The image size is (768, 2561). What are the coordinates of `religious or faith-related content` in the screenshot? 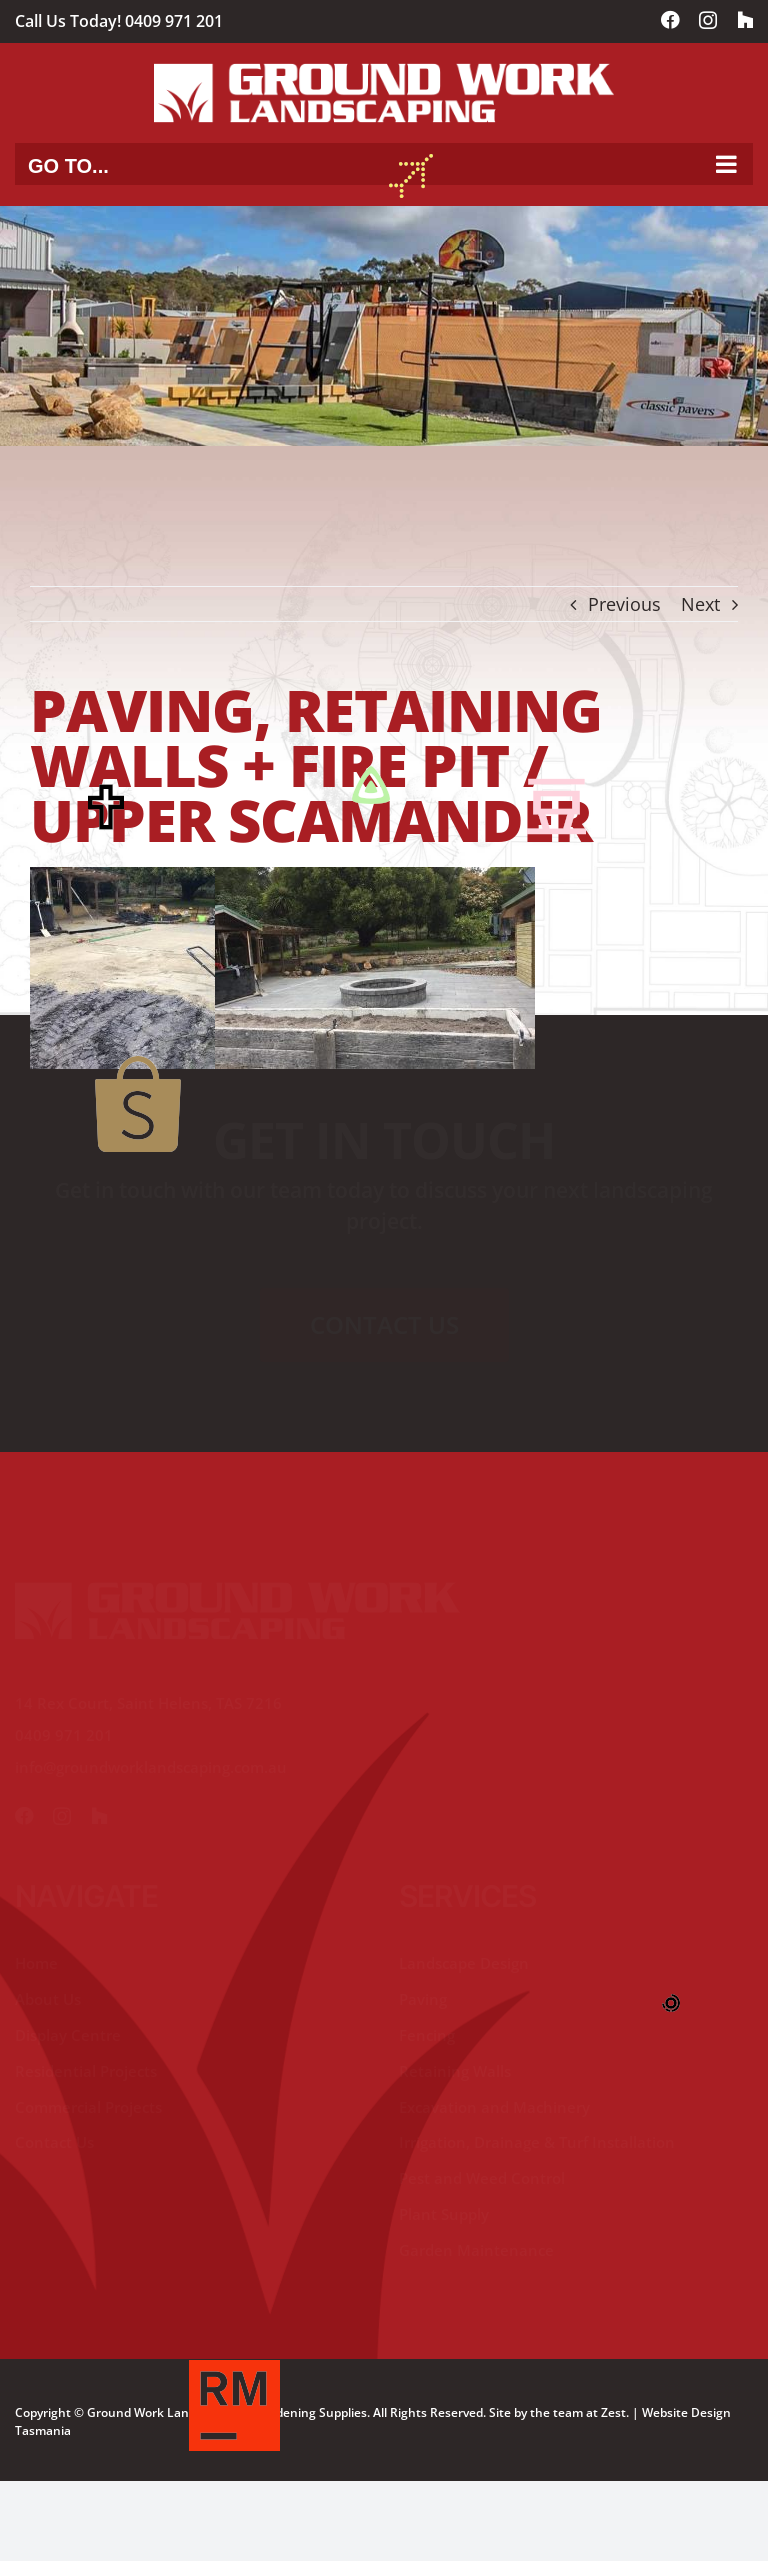 It's located at (106, 807).